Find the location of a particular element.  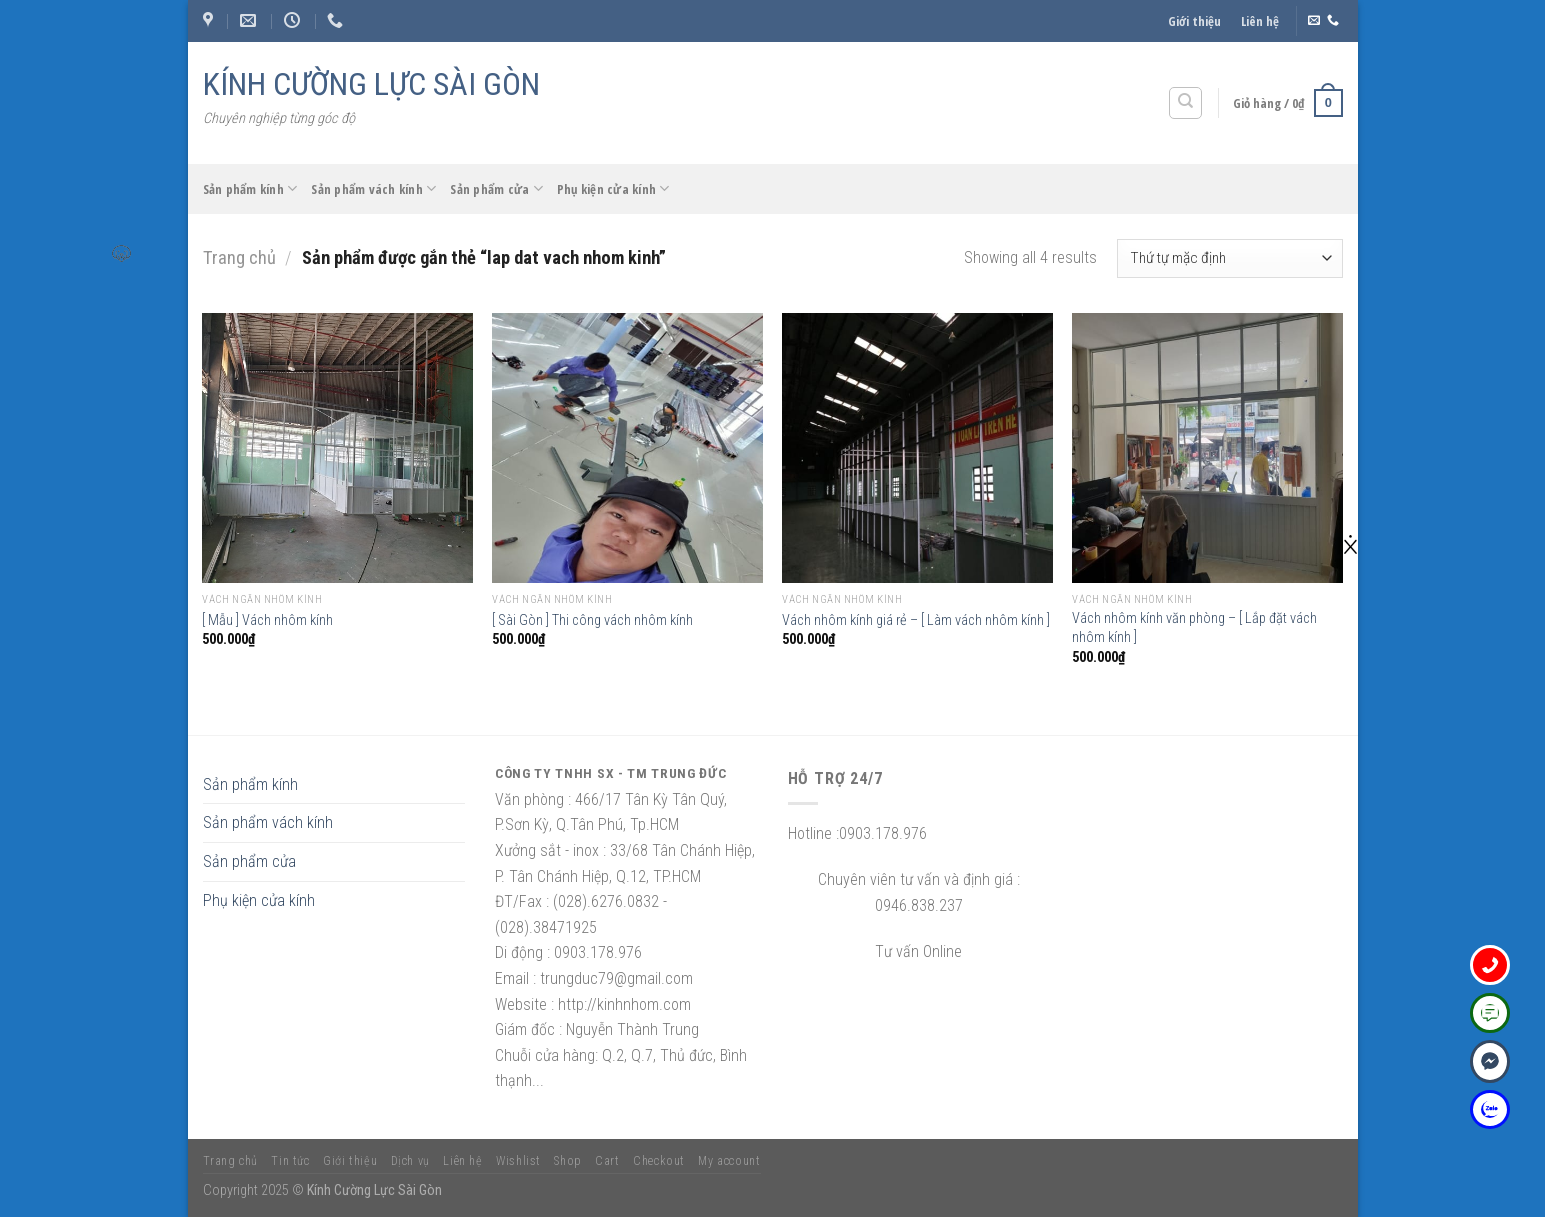

open bruno API client is located at coordinates (121, 253).